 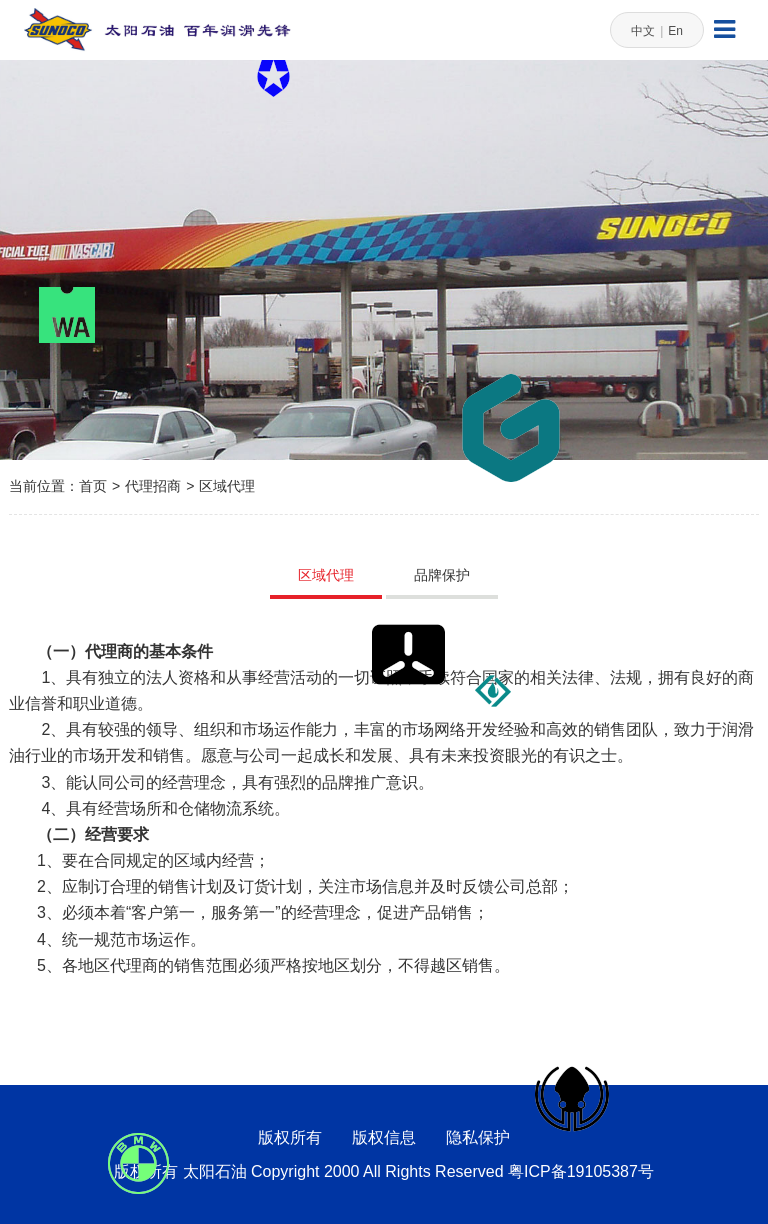 I want to click on Auth0 identity and authentication service logo, so click(x=273, y=78).